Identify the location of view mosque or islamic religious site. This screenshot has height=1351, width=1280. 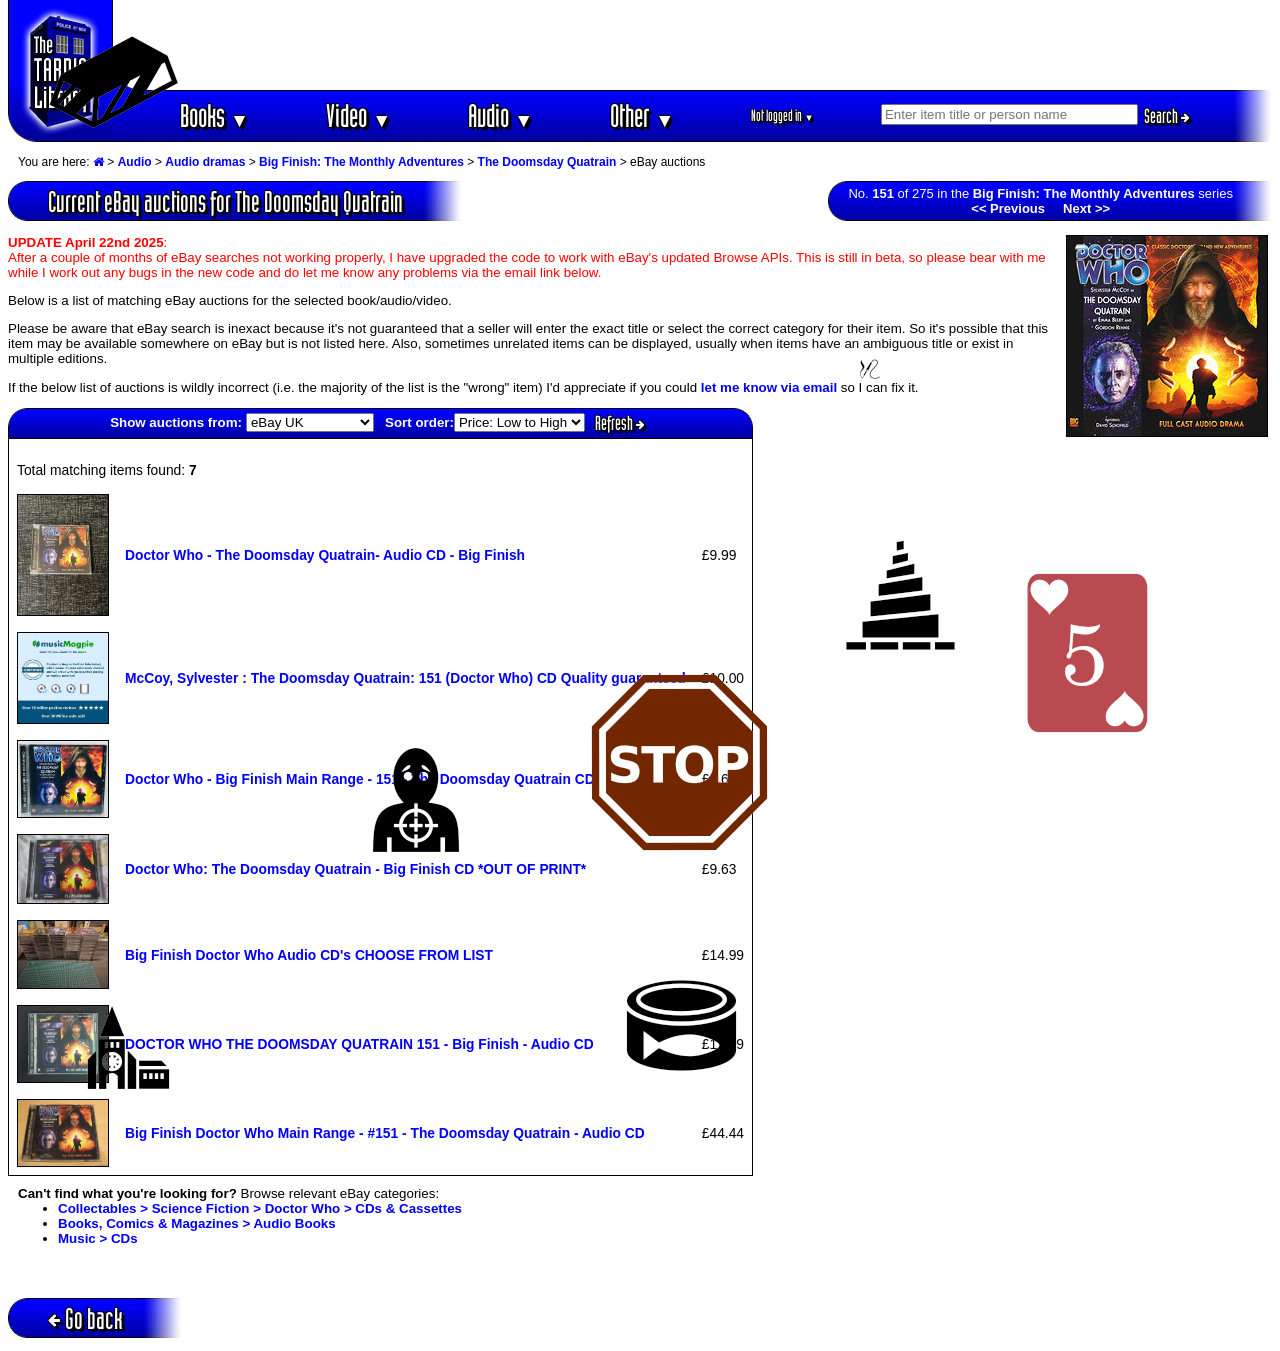
(900, 591).